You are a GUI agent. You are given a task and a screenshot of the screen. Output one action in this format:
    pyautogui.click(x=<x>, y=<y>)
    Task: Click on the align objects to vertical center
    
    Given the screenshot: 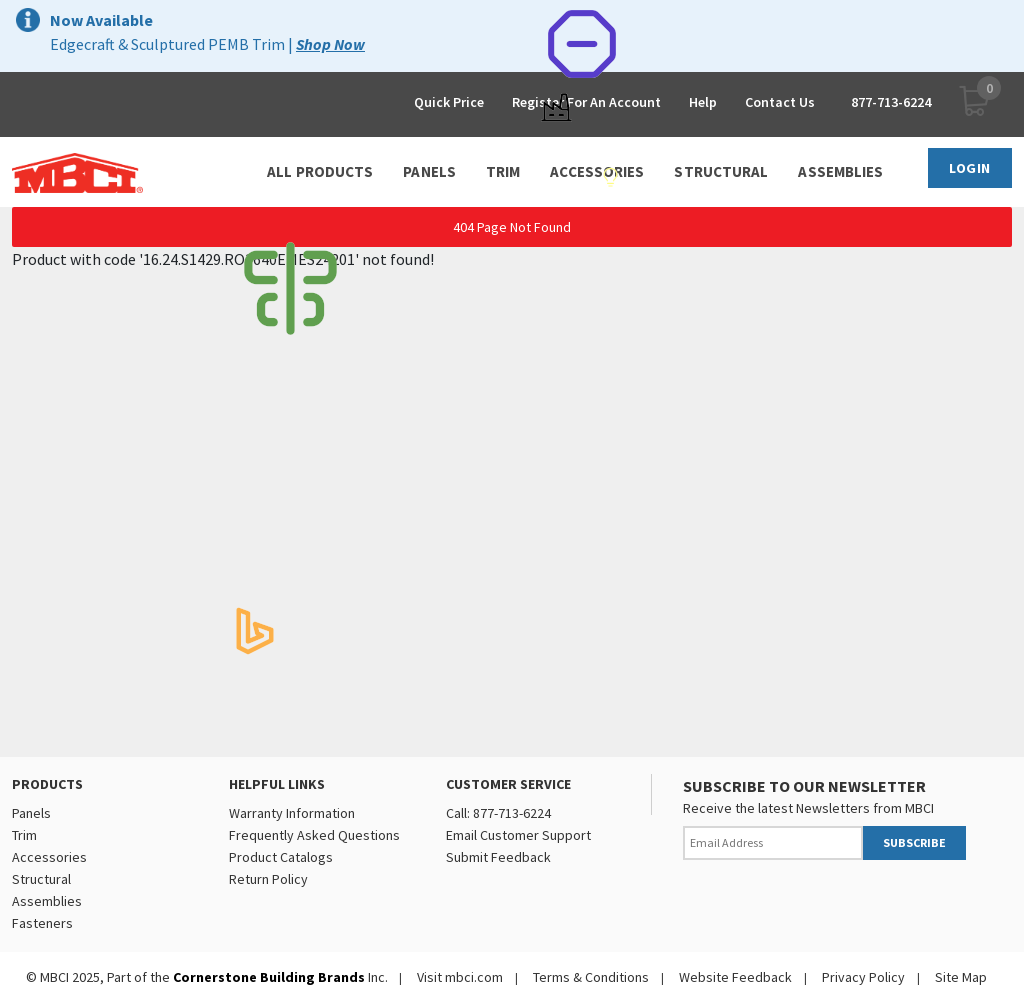 What is the action you would take?
    pyautogui.click(x=290, y=288)
    